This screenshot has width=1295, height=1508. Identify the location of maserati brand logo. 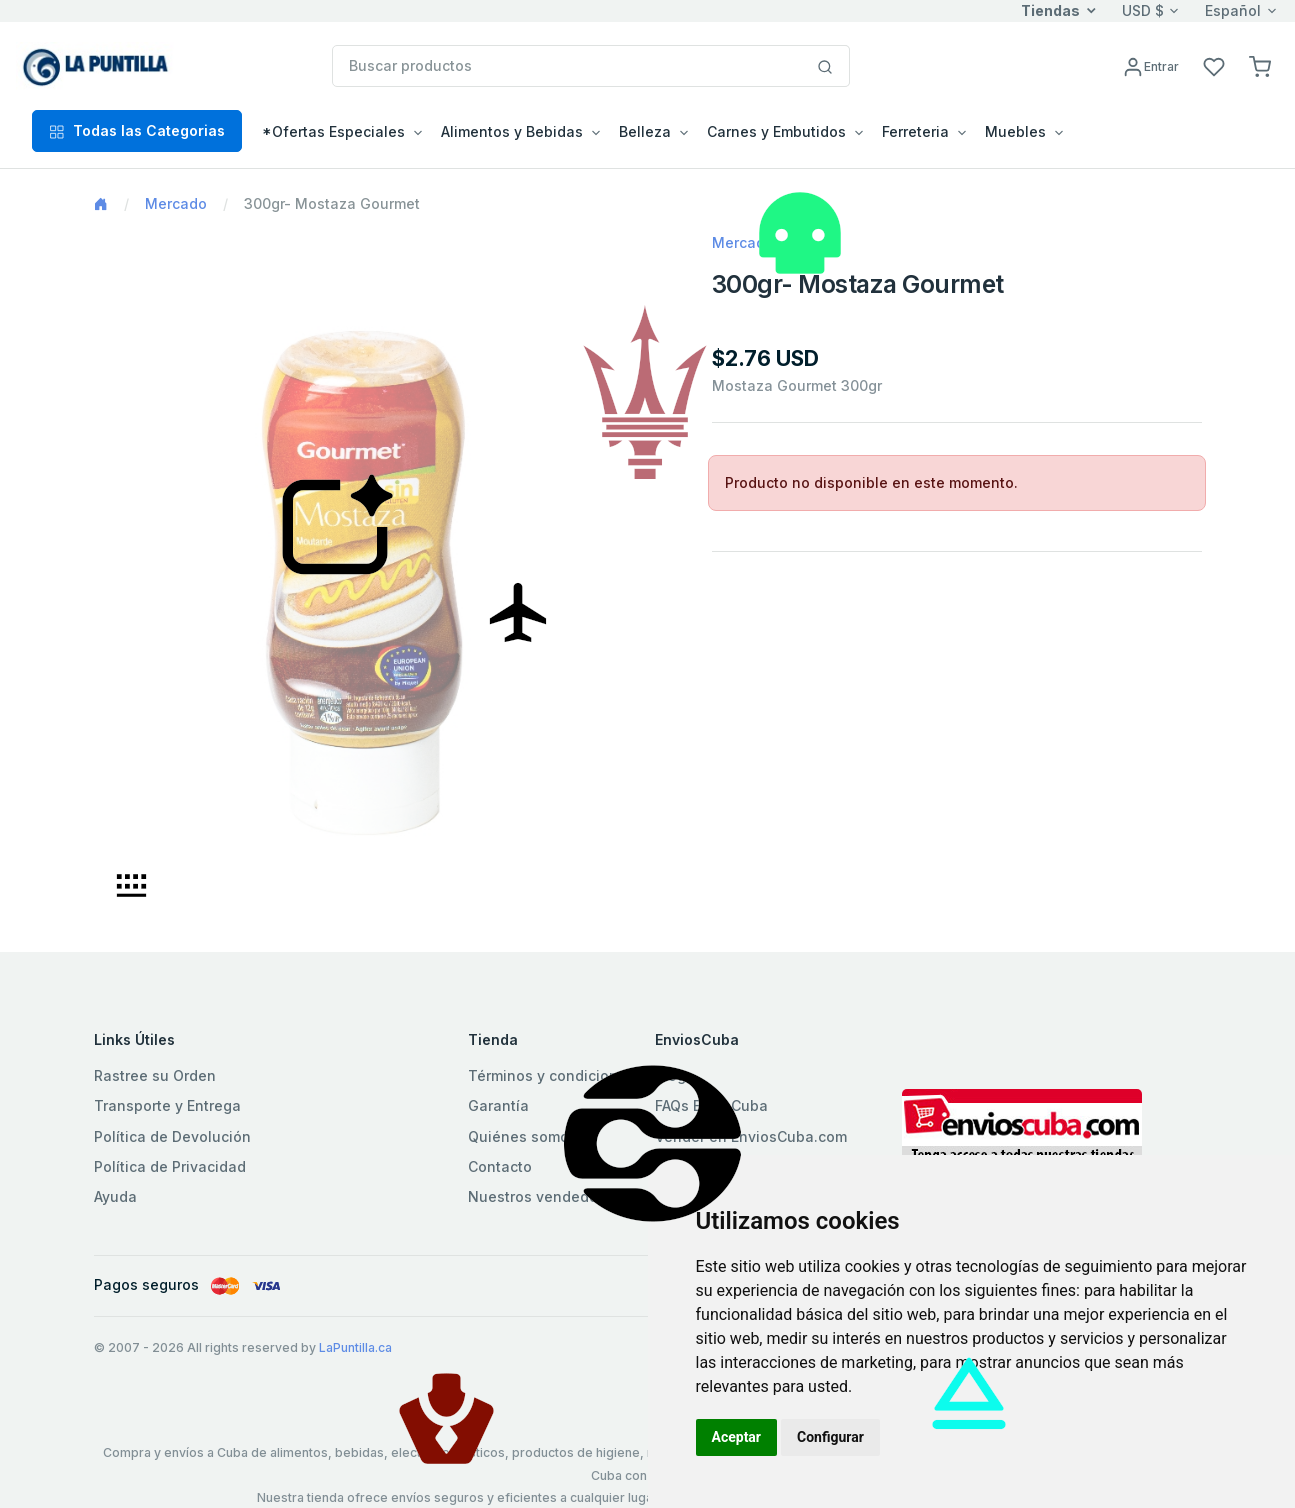
(645, 392).